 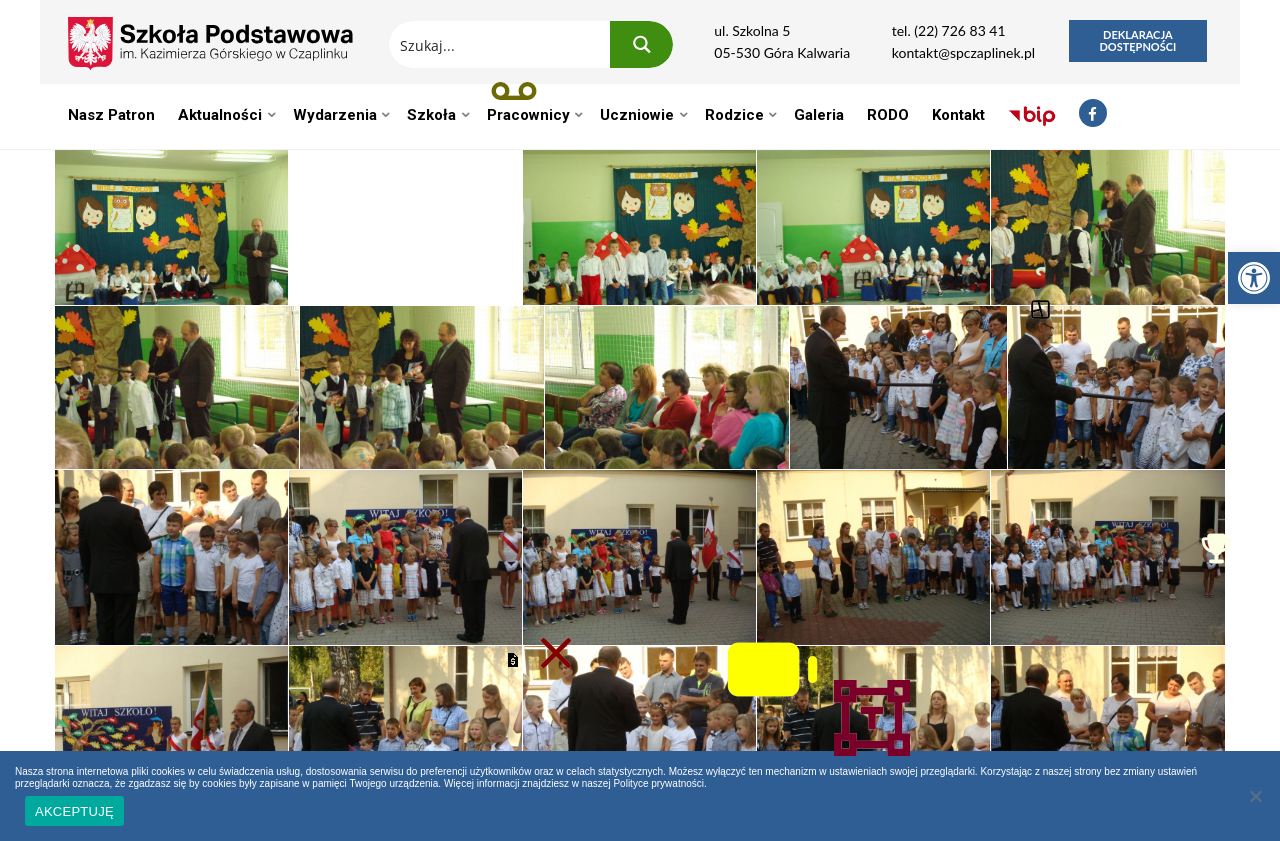 What do you see at coordinates (513, 660) in the screenshot?
I see `request a price quote or estimate` at bounding box center [513, 660].